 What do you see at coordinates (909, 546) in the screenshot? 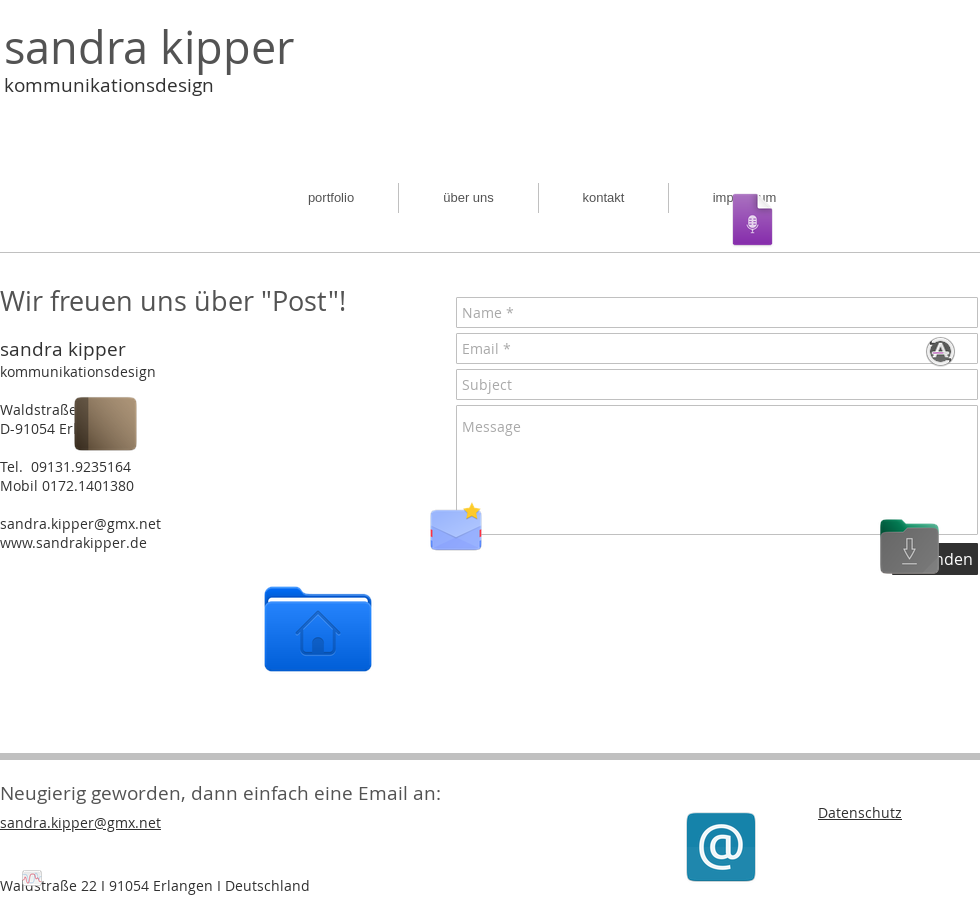
I see `open your downloads folder` at bounding box center [909, 546].